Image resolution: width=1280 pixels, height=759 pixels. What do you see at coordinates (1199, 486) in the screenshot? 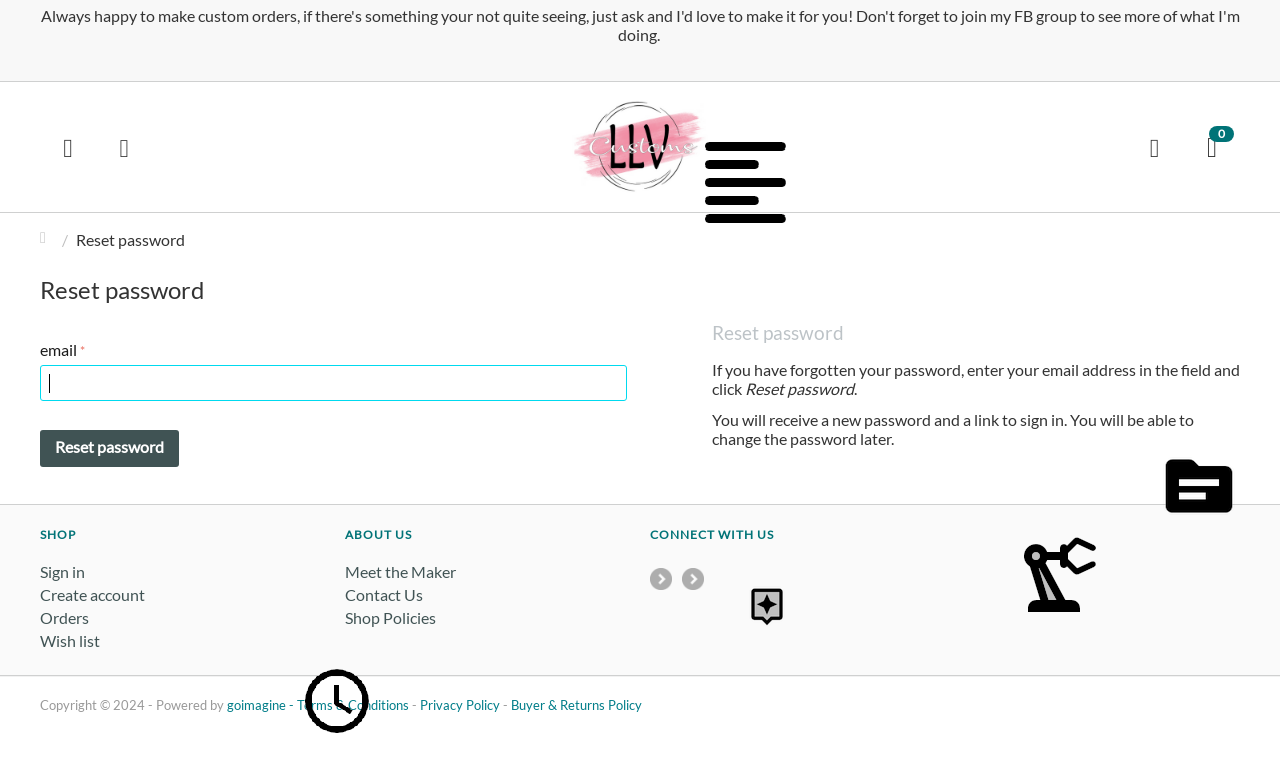
I see `access source files or documents` at bounding box center [1199, 486].